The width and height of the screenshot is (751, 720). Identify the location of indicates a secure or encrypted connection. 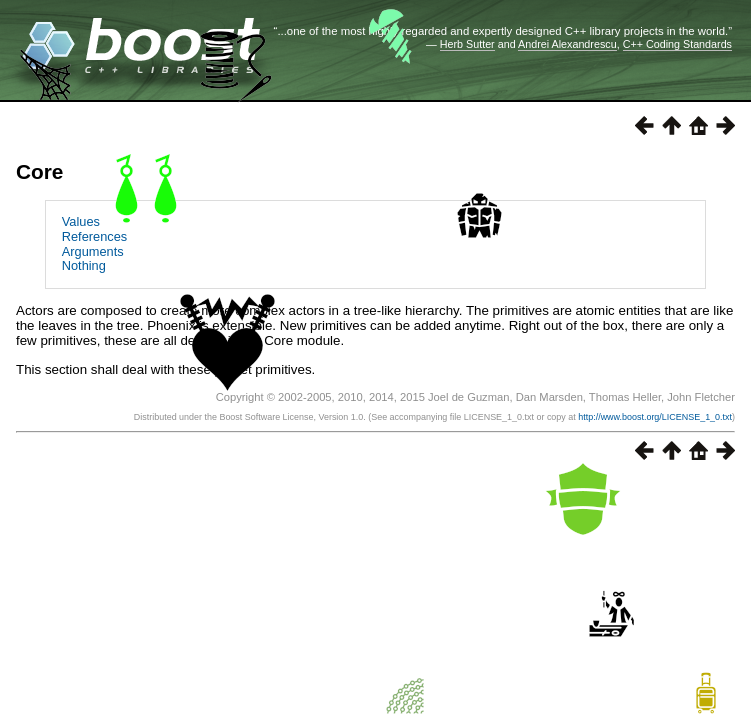
(405, 695).